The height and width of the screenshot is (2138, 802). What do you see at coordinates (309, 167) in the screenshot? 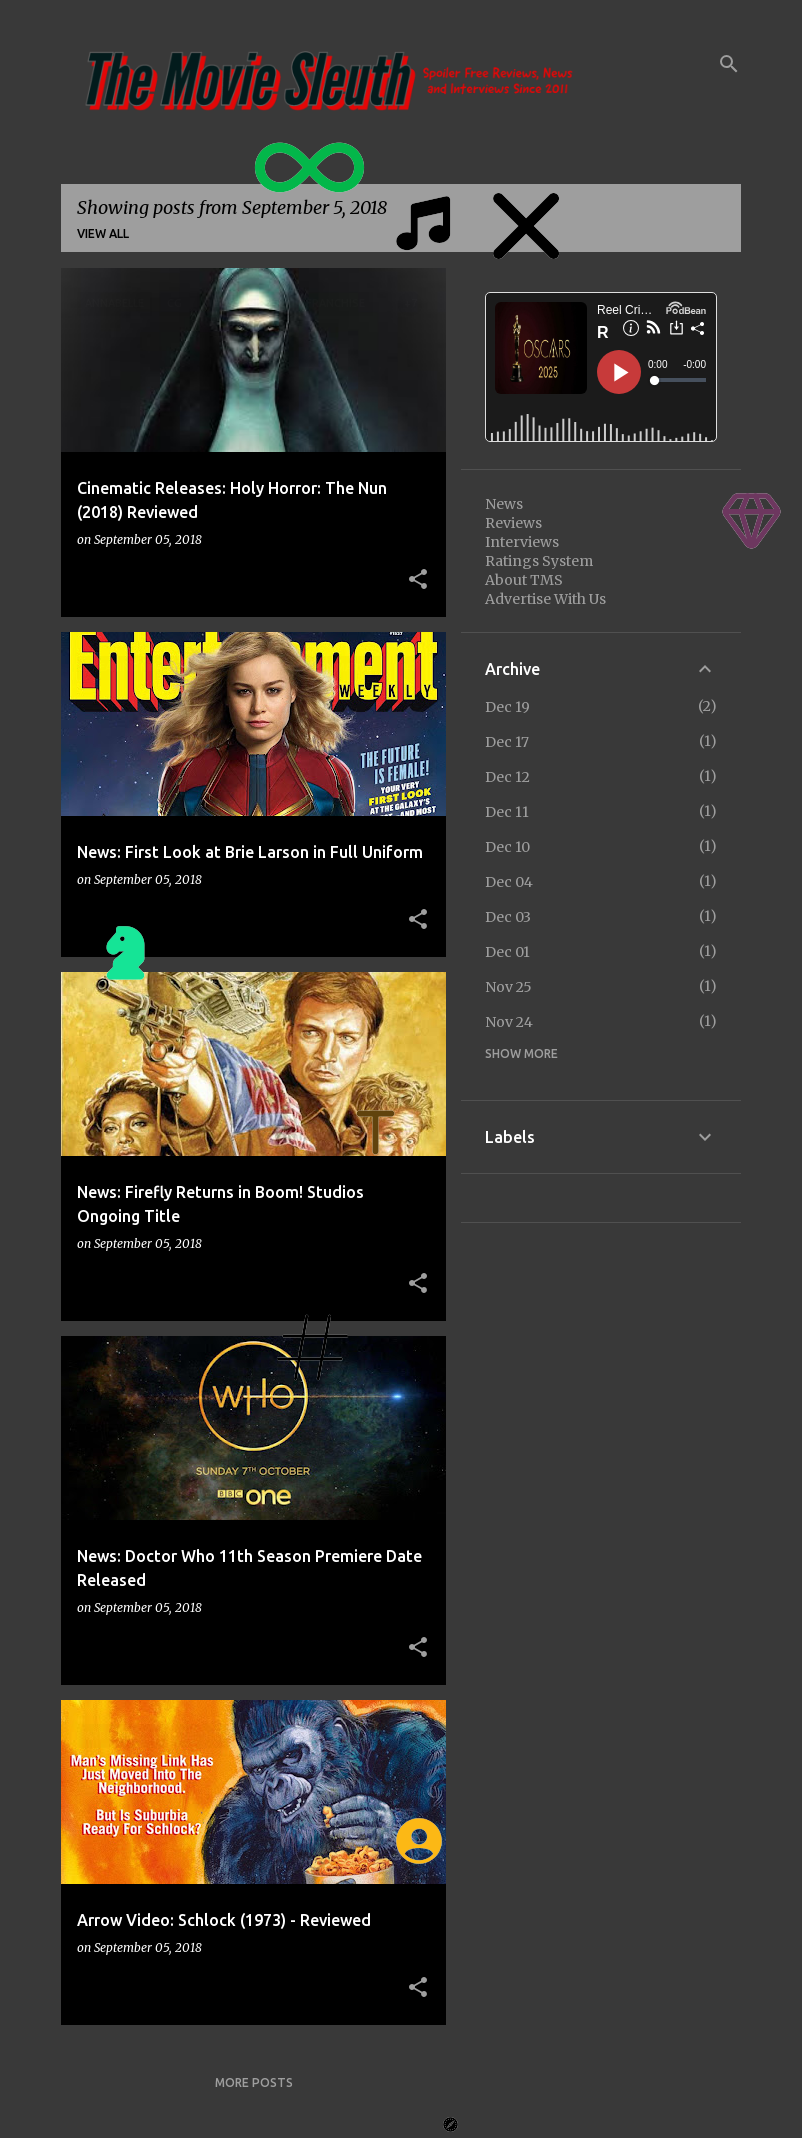
I see `indicates unlimited or infinite content` at bounding box center [309, 167].